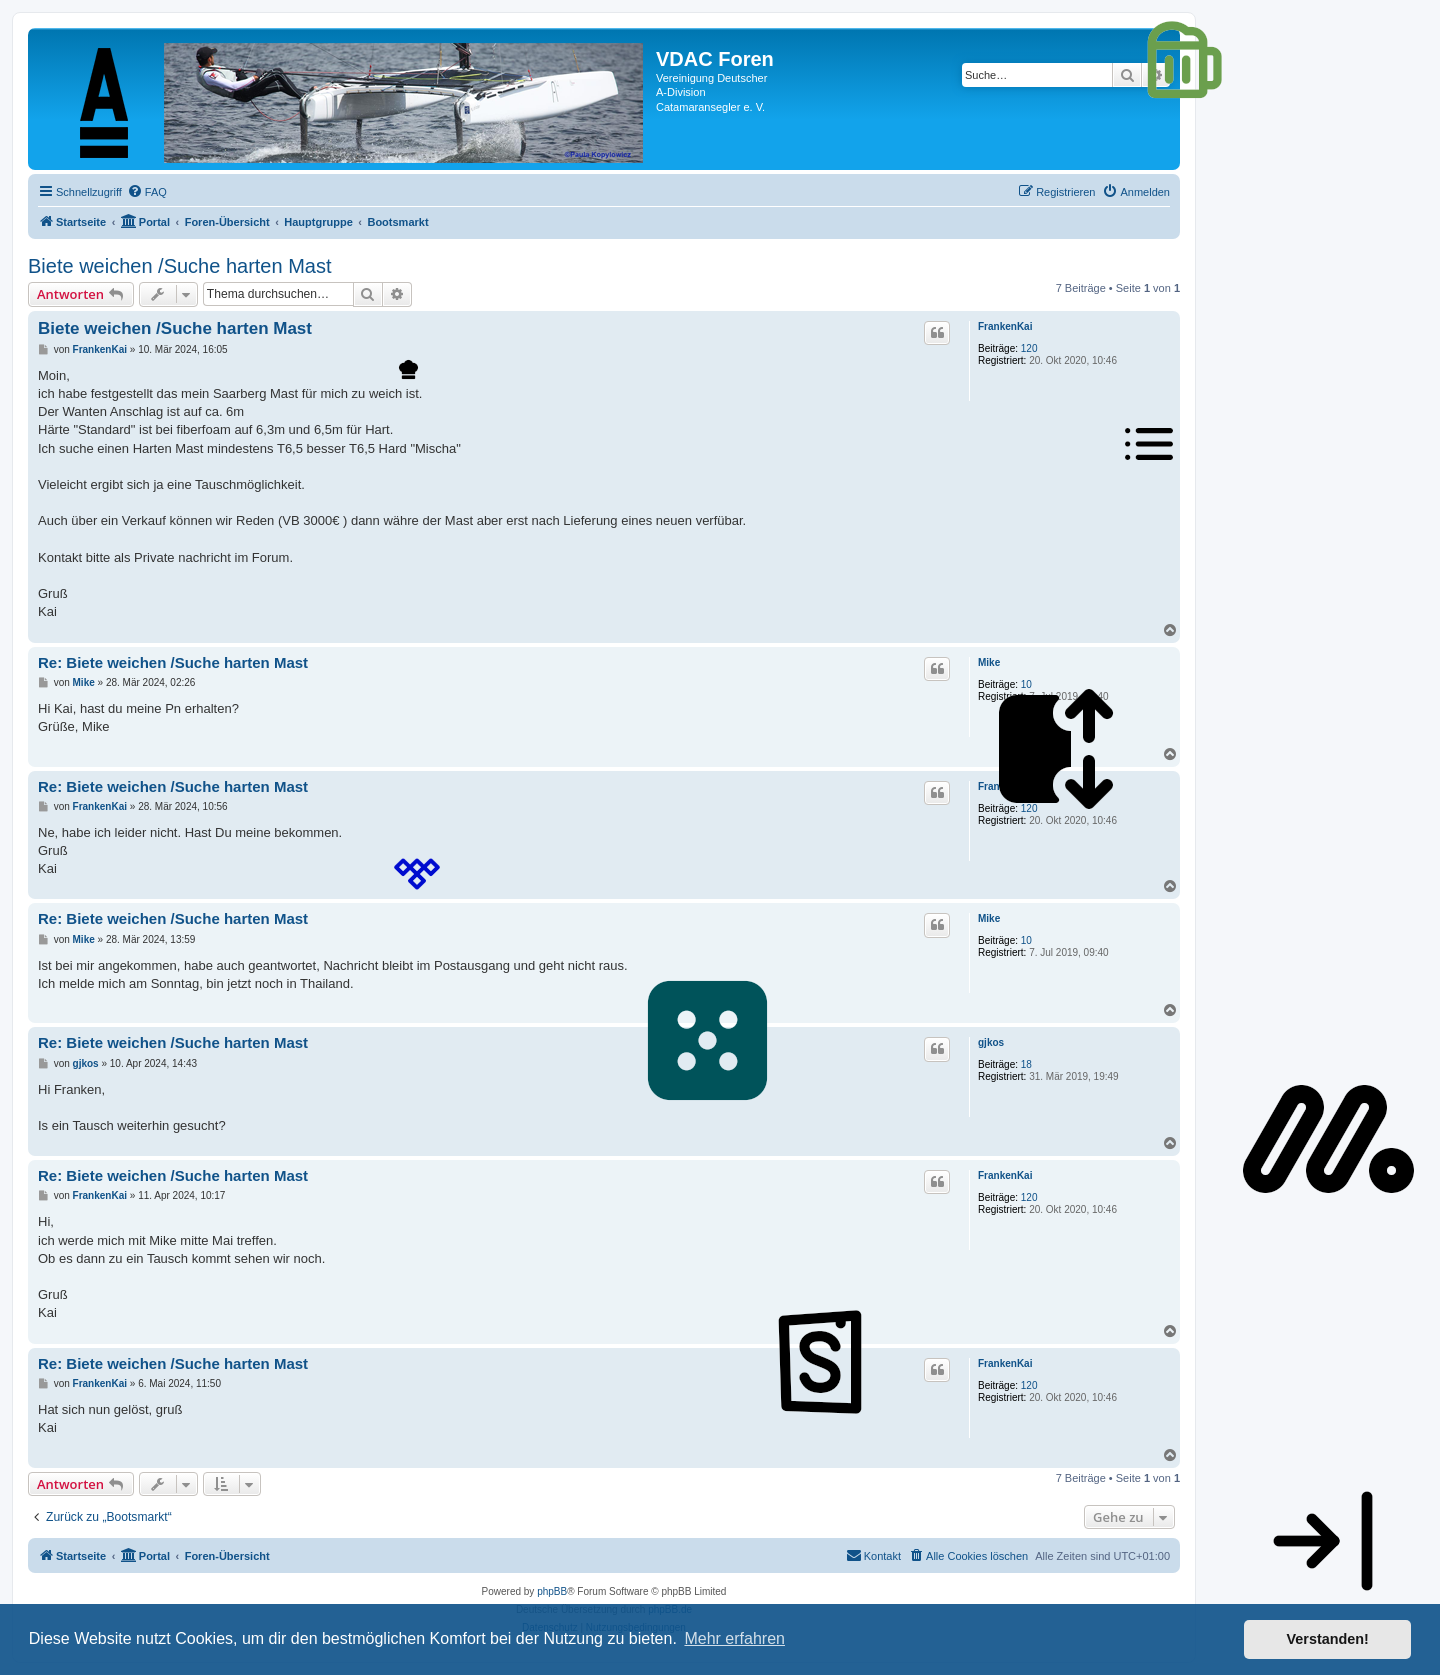 The image size is (1440, 1675). What do you see at coordinates (820, 1362) in the screenshot?
I see `open Storybook documentation` at bounding box center [820, 1362].